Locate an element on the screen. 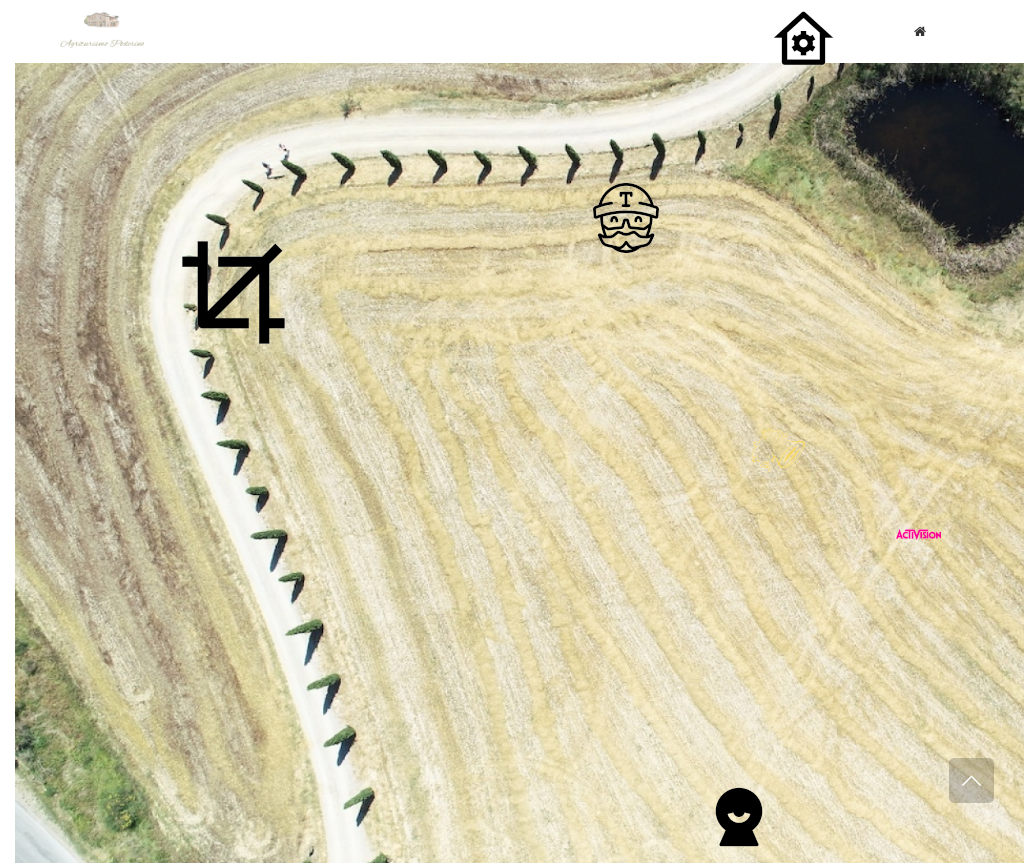  snort network intrusion detection system logo is located at coordinates (778, 450).